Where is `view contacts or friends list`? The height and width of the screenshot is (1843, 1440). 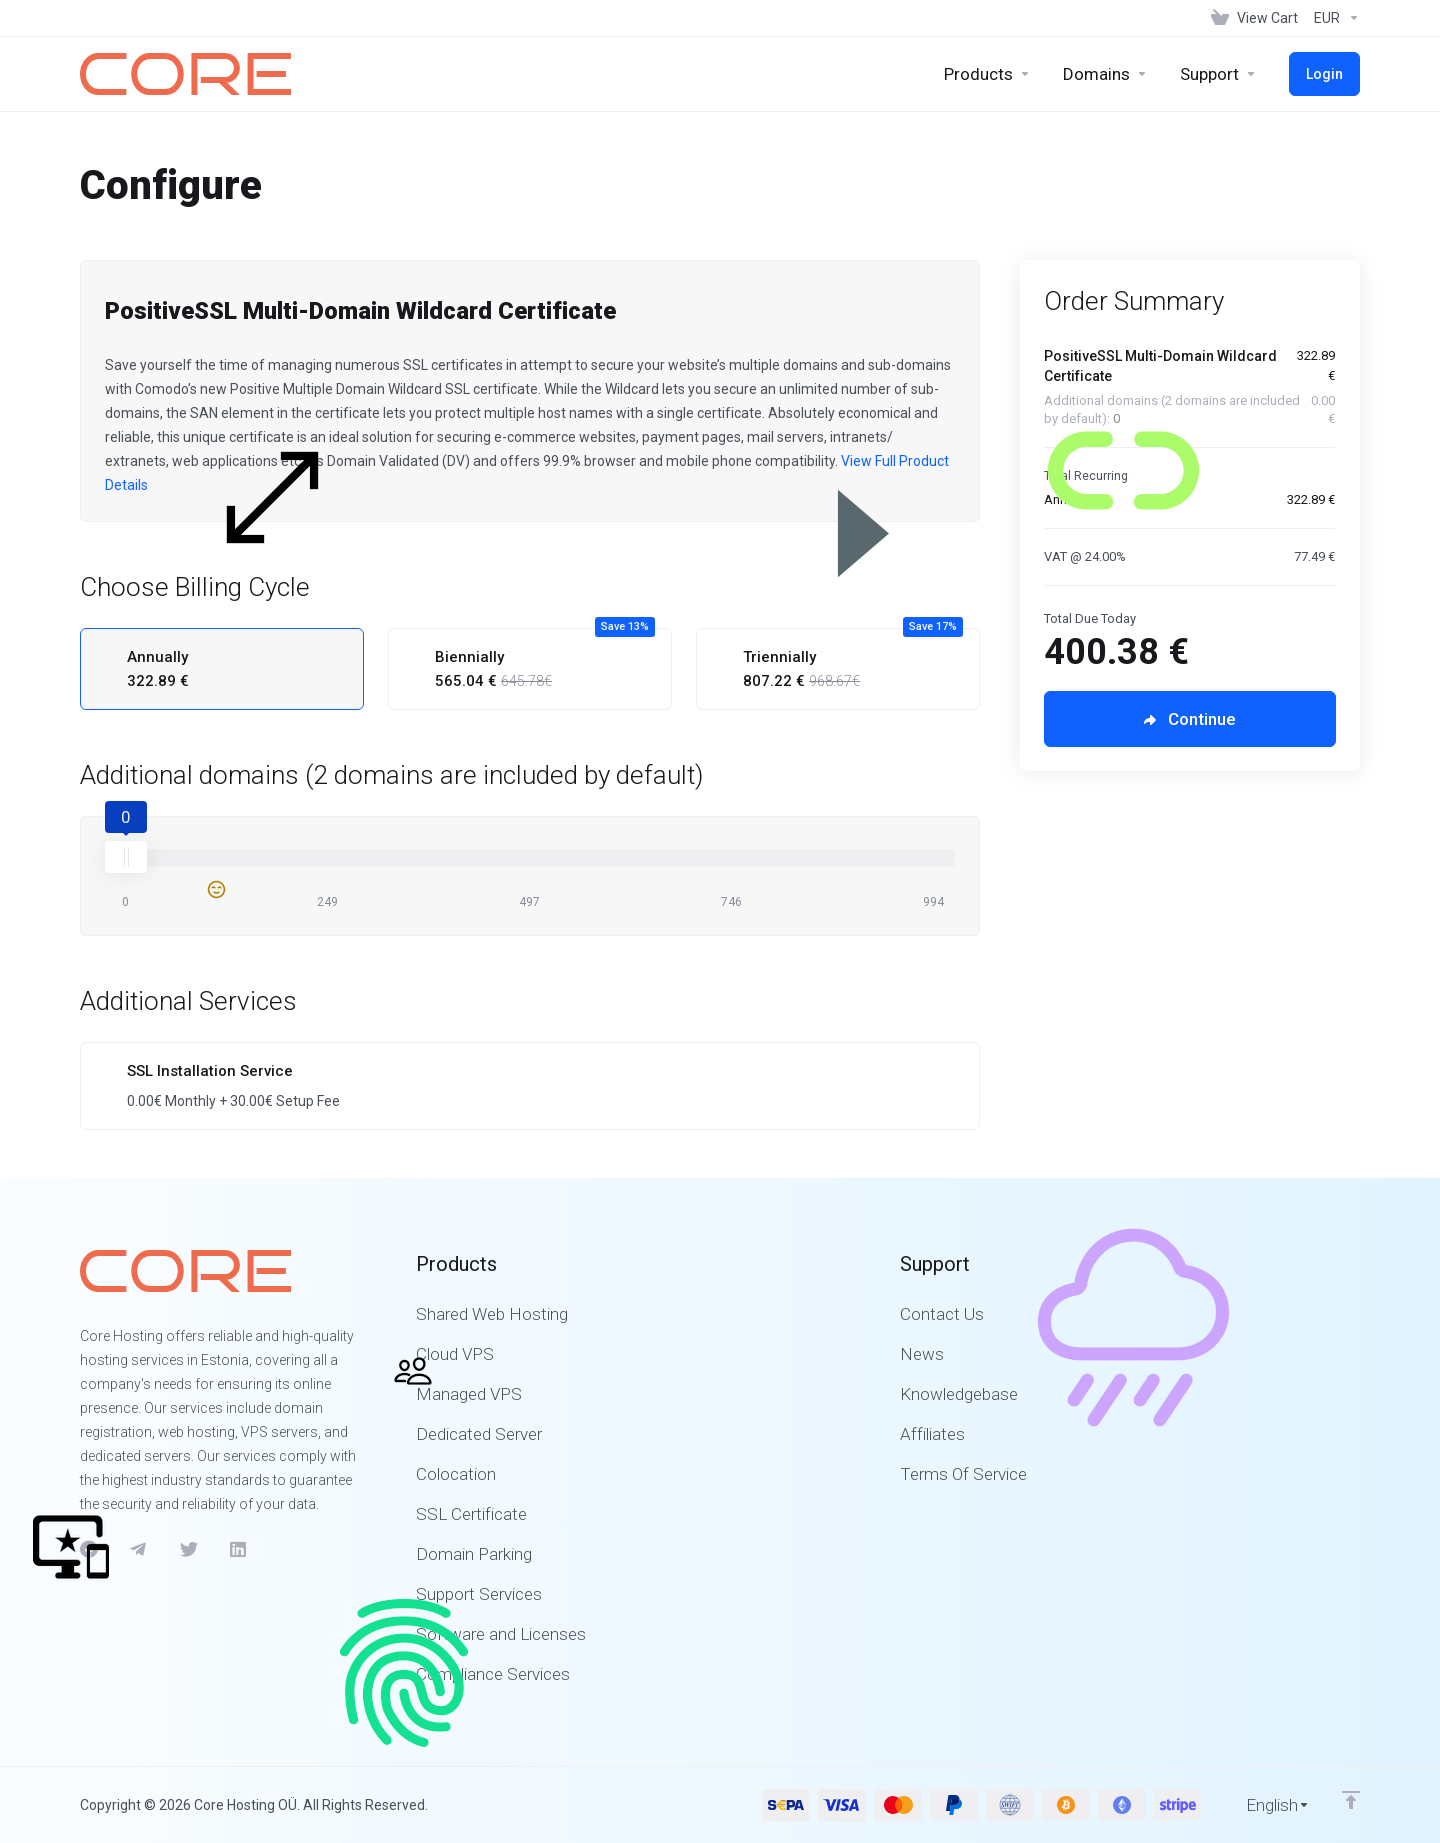 view contacts or friends list is located at coordinates (413, 1371).